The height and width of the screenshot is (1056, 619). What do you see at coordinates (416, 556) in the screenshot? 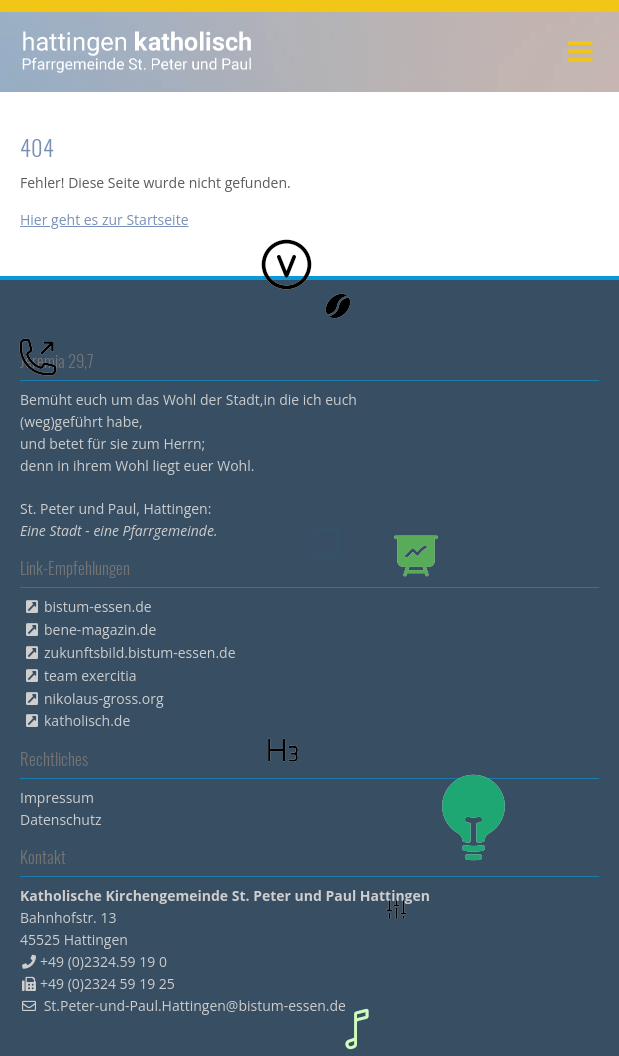
I see `view presentation or slideshow` at bounding box center [416, 556].